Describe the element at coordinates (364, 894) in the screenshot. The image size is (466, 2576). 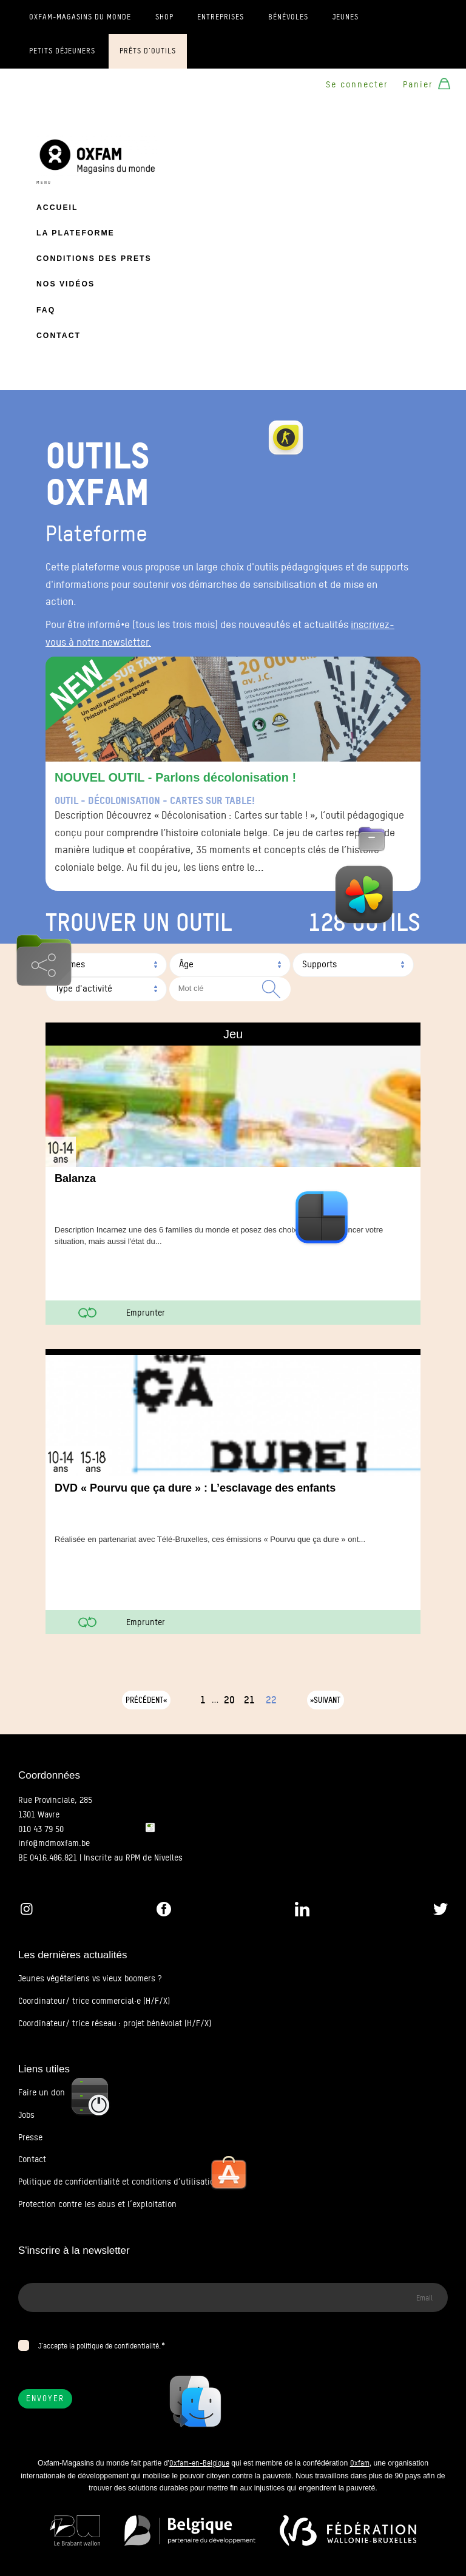
I see `launch playonlinux to run windows applications` at that location.